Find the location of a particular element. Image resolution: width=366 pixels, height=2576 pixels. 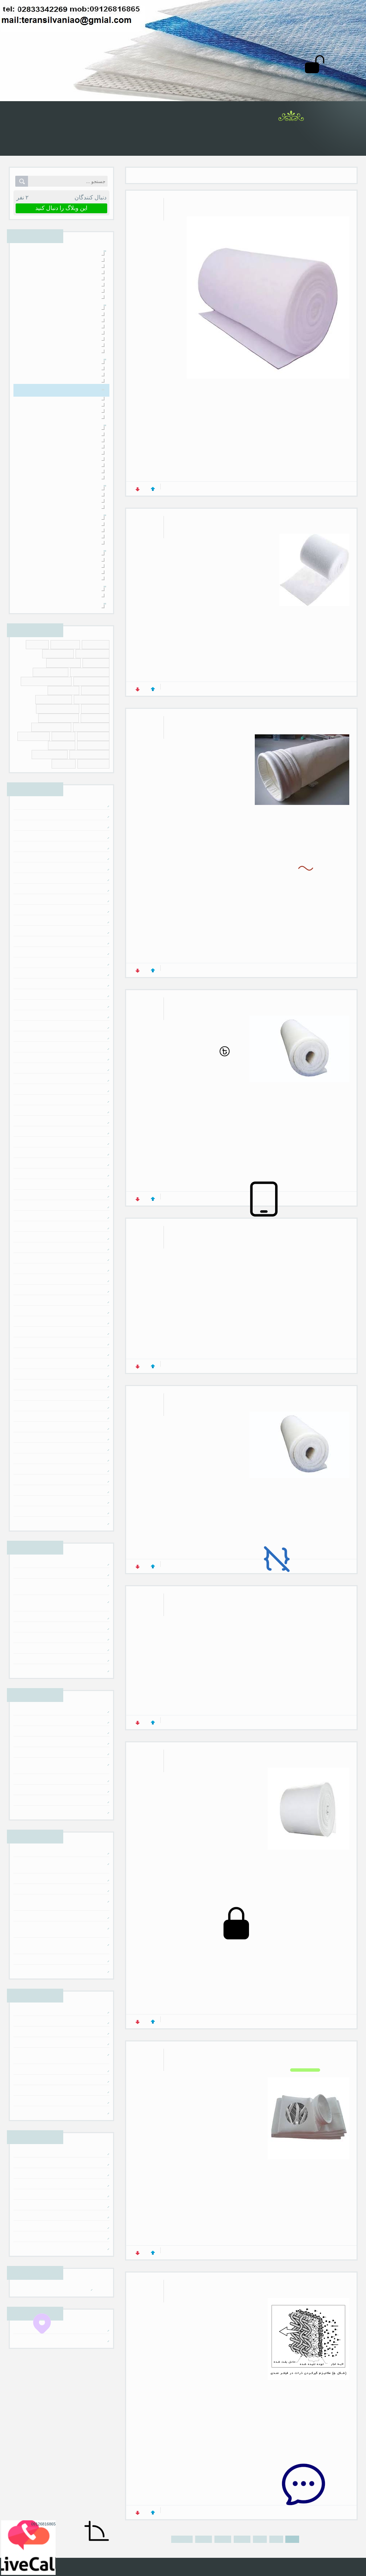

measure or adjust angle in a design tool is located at coordinates (96, 2532).